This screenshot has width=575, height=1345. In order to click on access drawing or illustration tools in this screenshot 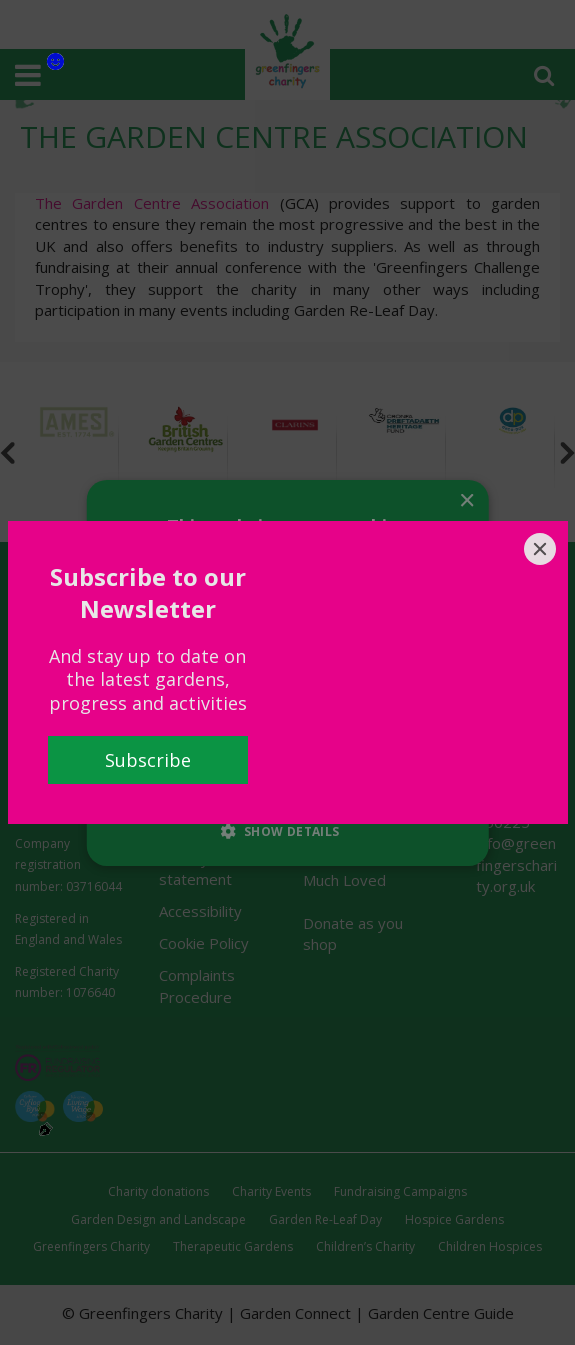, I will do `click(45, 1130)`.